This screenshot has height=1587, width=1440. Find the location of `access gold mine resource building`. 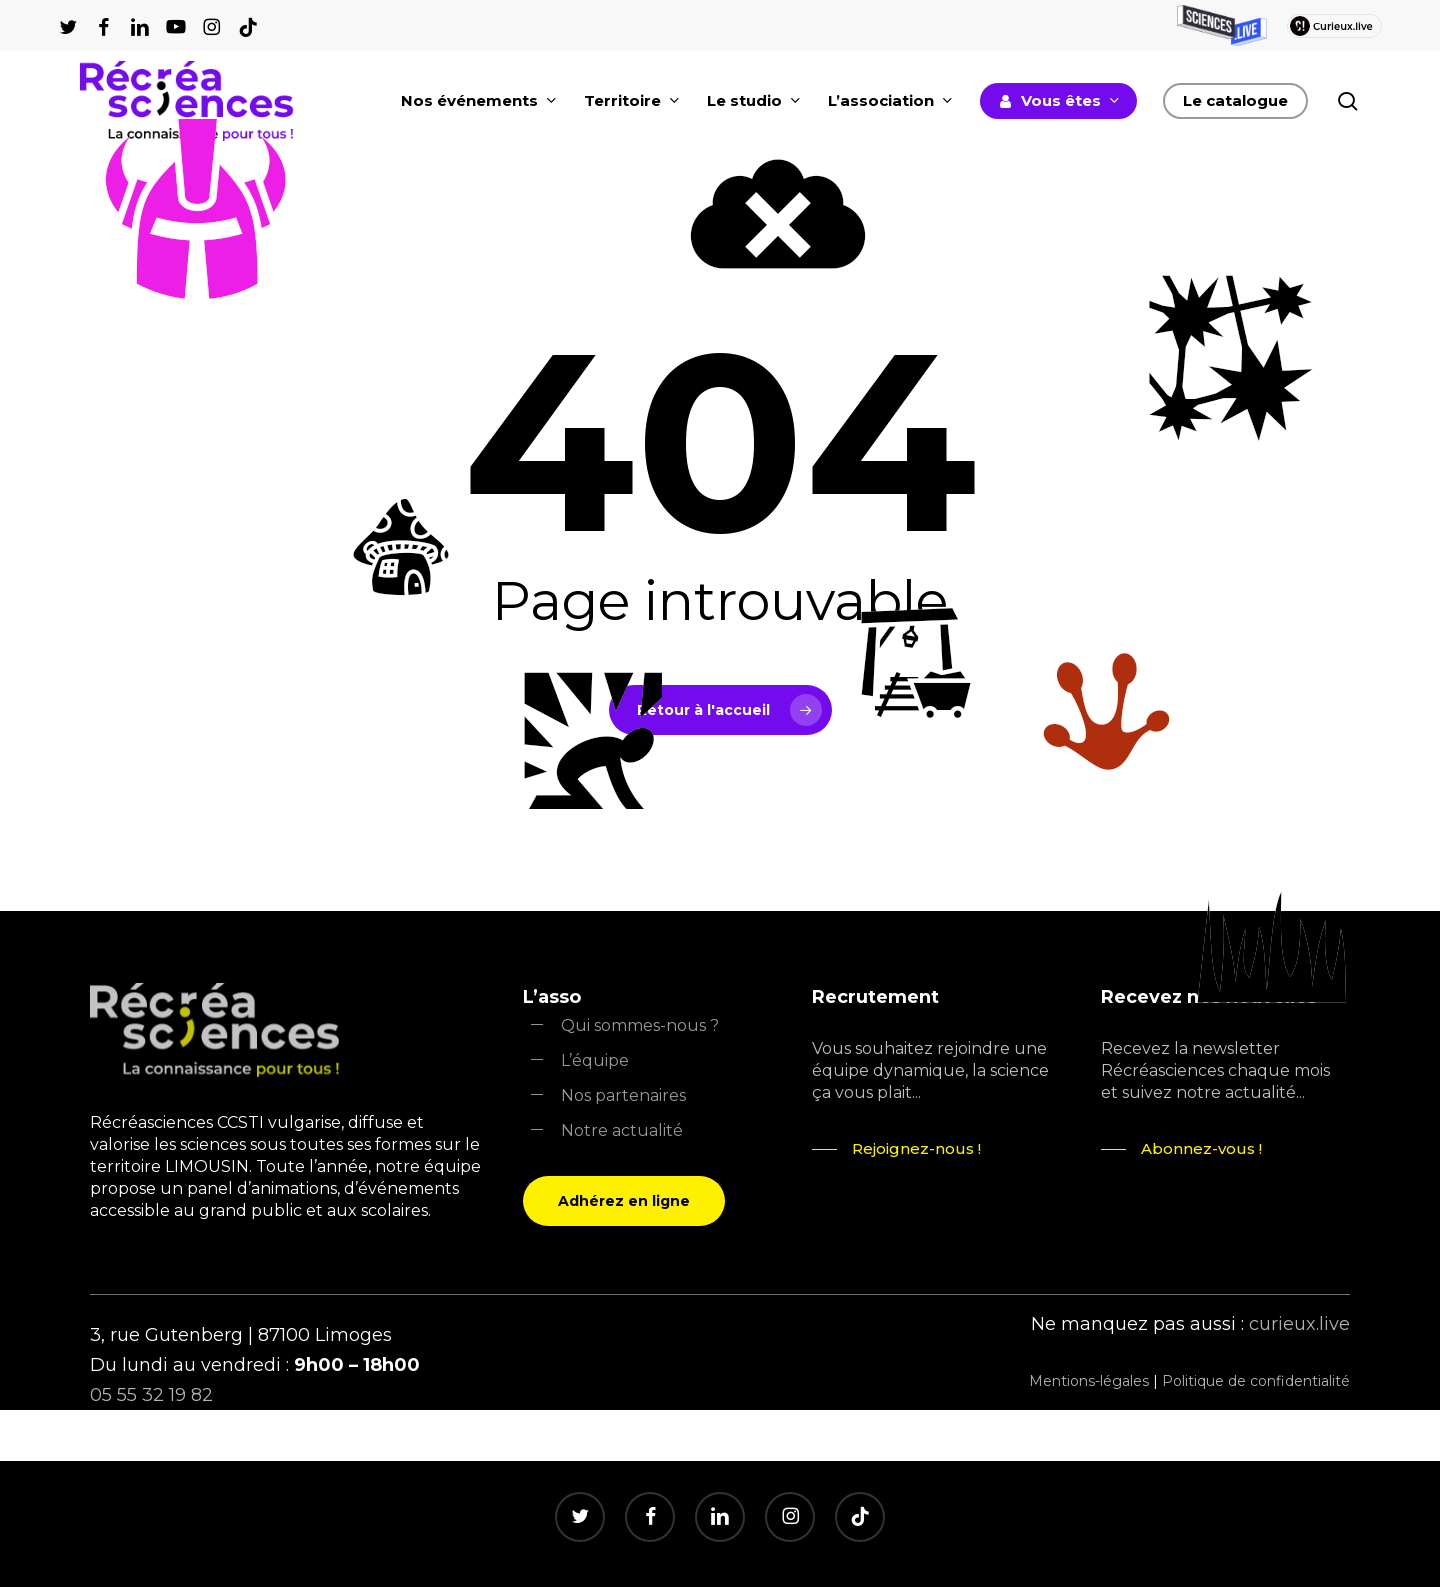

access gold mine resource building is located at coordinates (916, 663).